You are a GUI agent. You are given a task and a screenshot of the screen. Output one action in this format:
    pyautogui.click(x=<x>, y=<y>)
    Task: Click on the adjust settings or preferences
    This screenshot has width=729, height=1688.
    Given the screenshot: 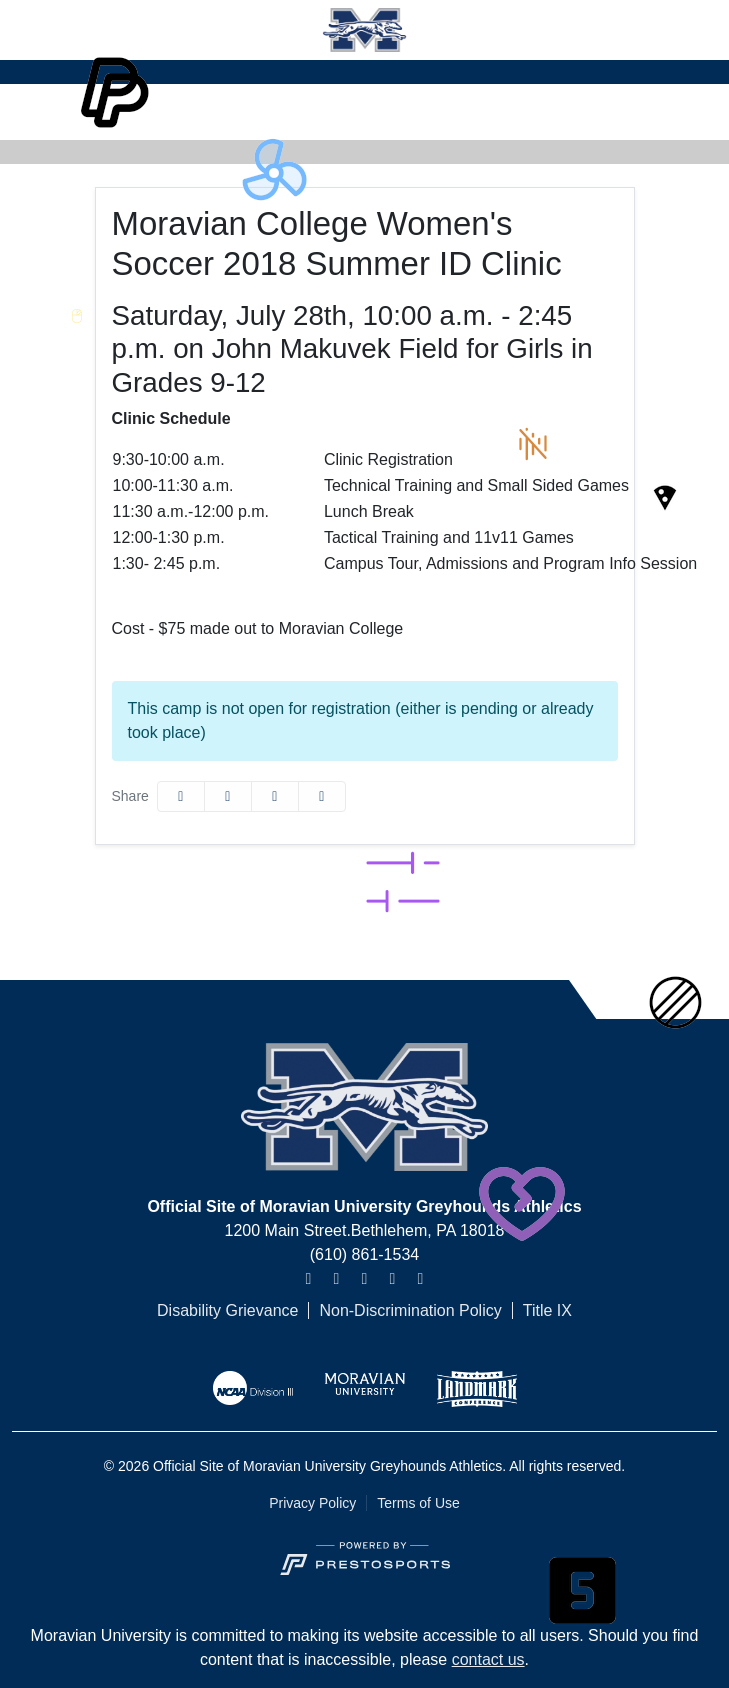 What is the action you would take?
    pyautogui.click(x=403, y=882)
    